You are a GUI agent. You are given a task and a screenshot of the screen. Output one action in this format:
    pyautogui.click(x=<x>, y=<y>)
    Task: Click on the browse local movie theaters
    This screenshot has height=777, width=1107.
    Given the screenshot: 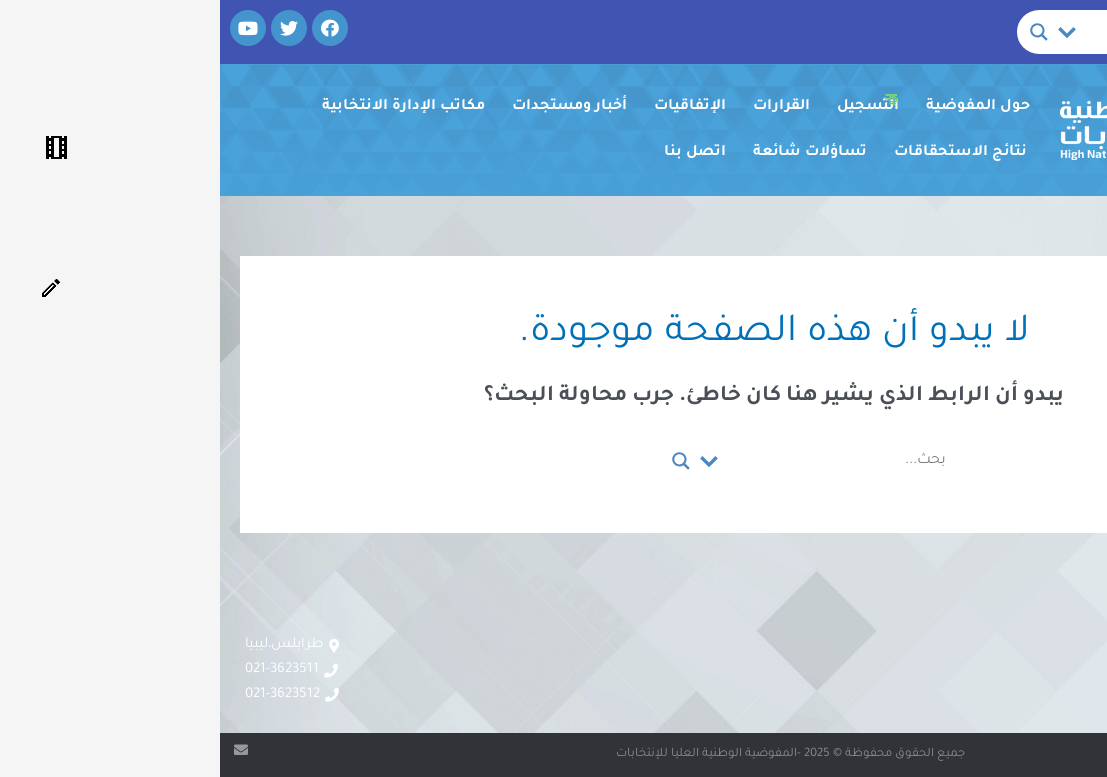 What is the action you would take?
    pyautogui.click(x=56, y=147)
    